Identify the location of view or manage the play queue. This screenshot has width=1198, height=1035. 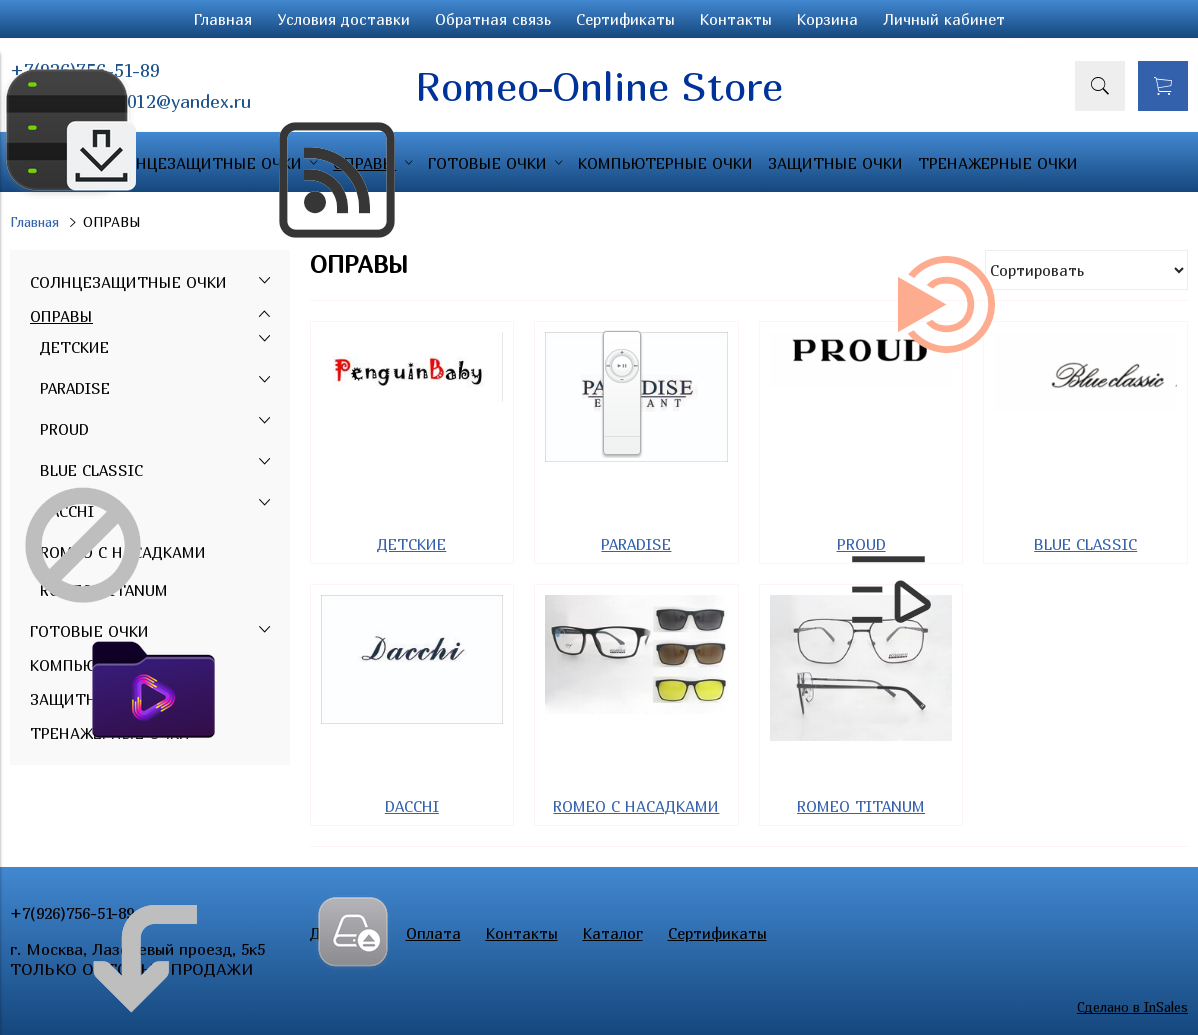
(888, 586).